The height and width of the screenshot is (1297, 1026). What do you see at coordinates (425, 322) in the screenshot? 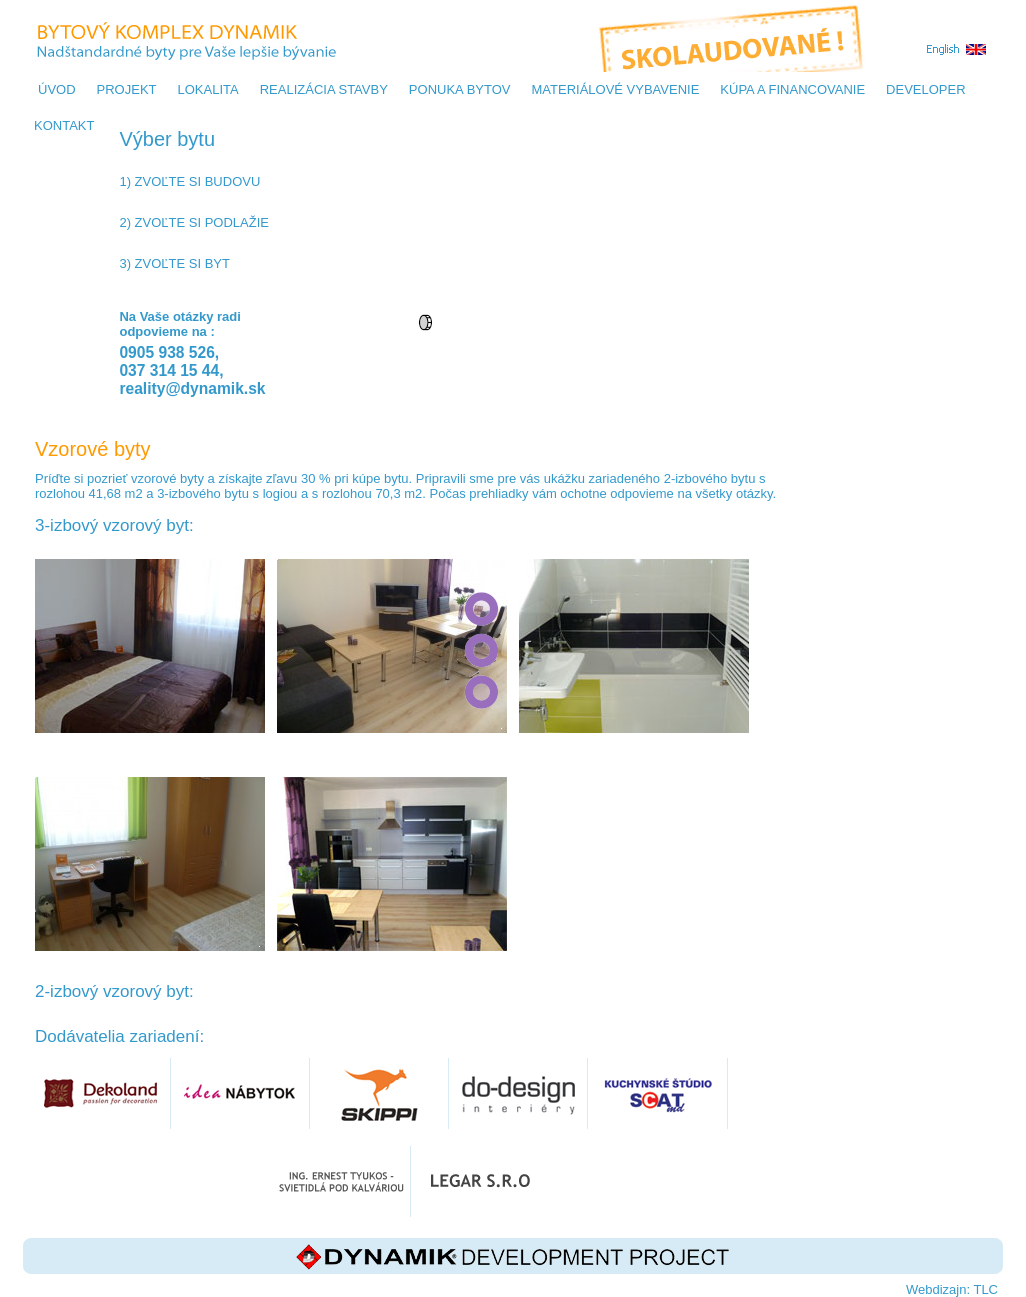
I see `view account balance or credits` at bounding box center [425, 322].